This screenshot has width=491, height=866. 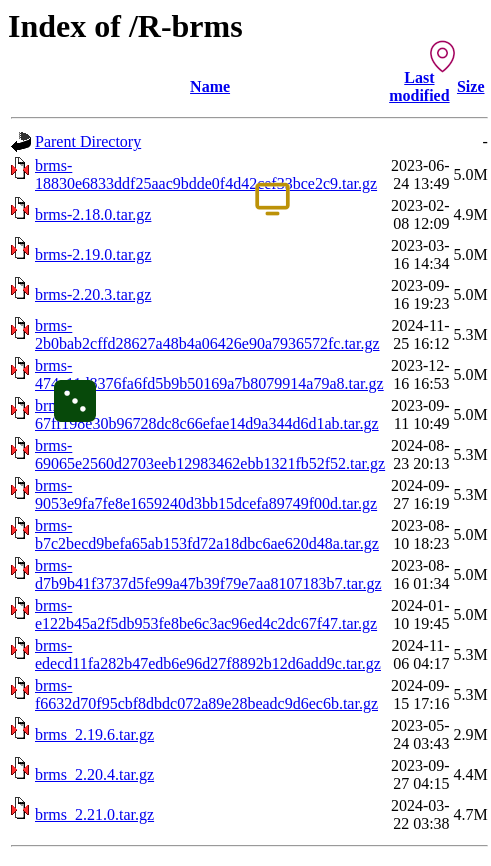 I want to click on view display settings, so click(x=272, y=197).